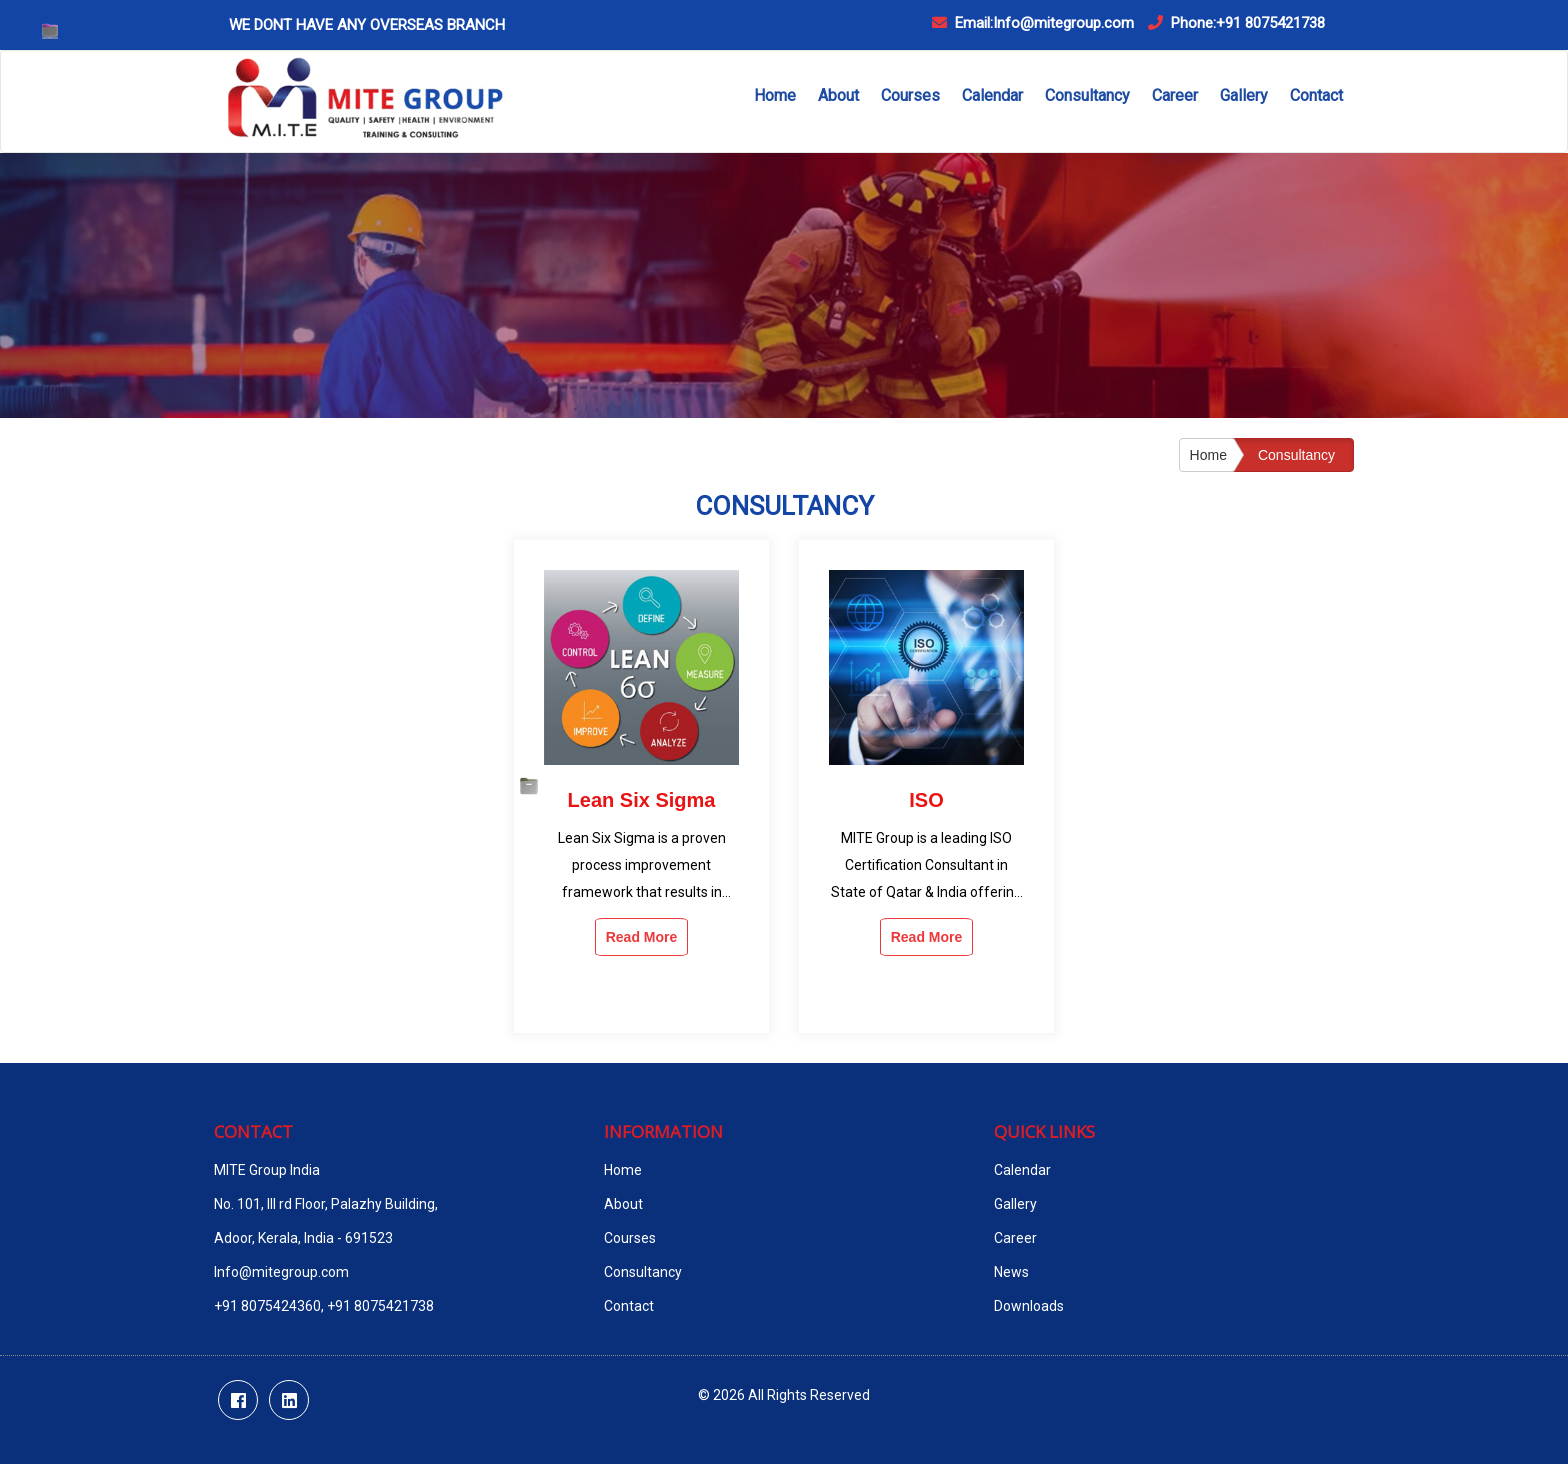 The height and width of the screenshot is (1464, 1568). What do you see at coordinates (50, 31) in the screenshot?
I see `access files stored on a remote server or network location` at bounding box center [50, 31].